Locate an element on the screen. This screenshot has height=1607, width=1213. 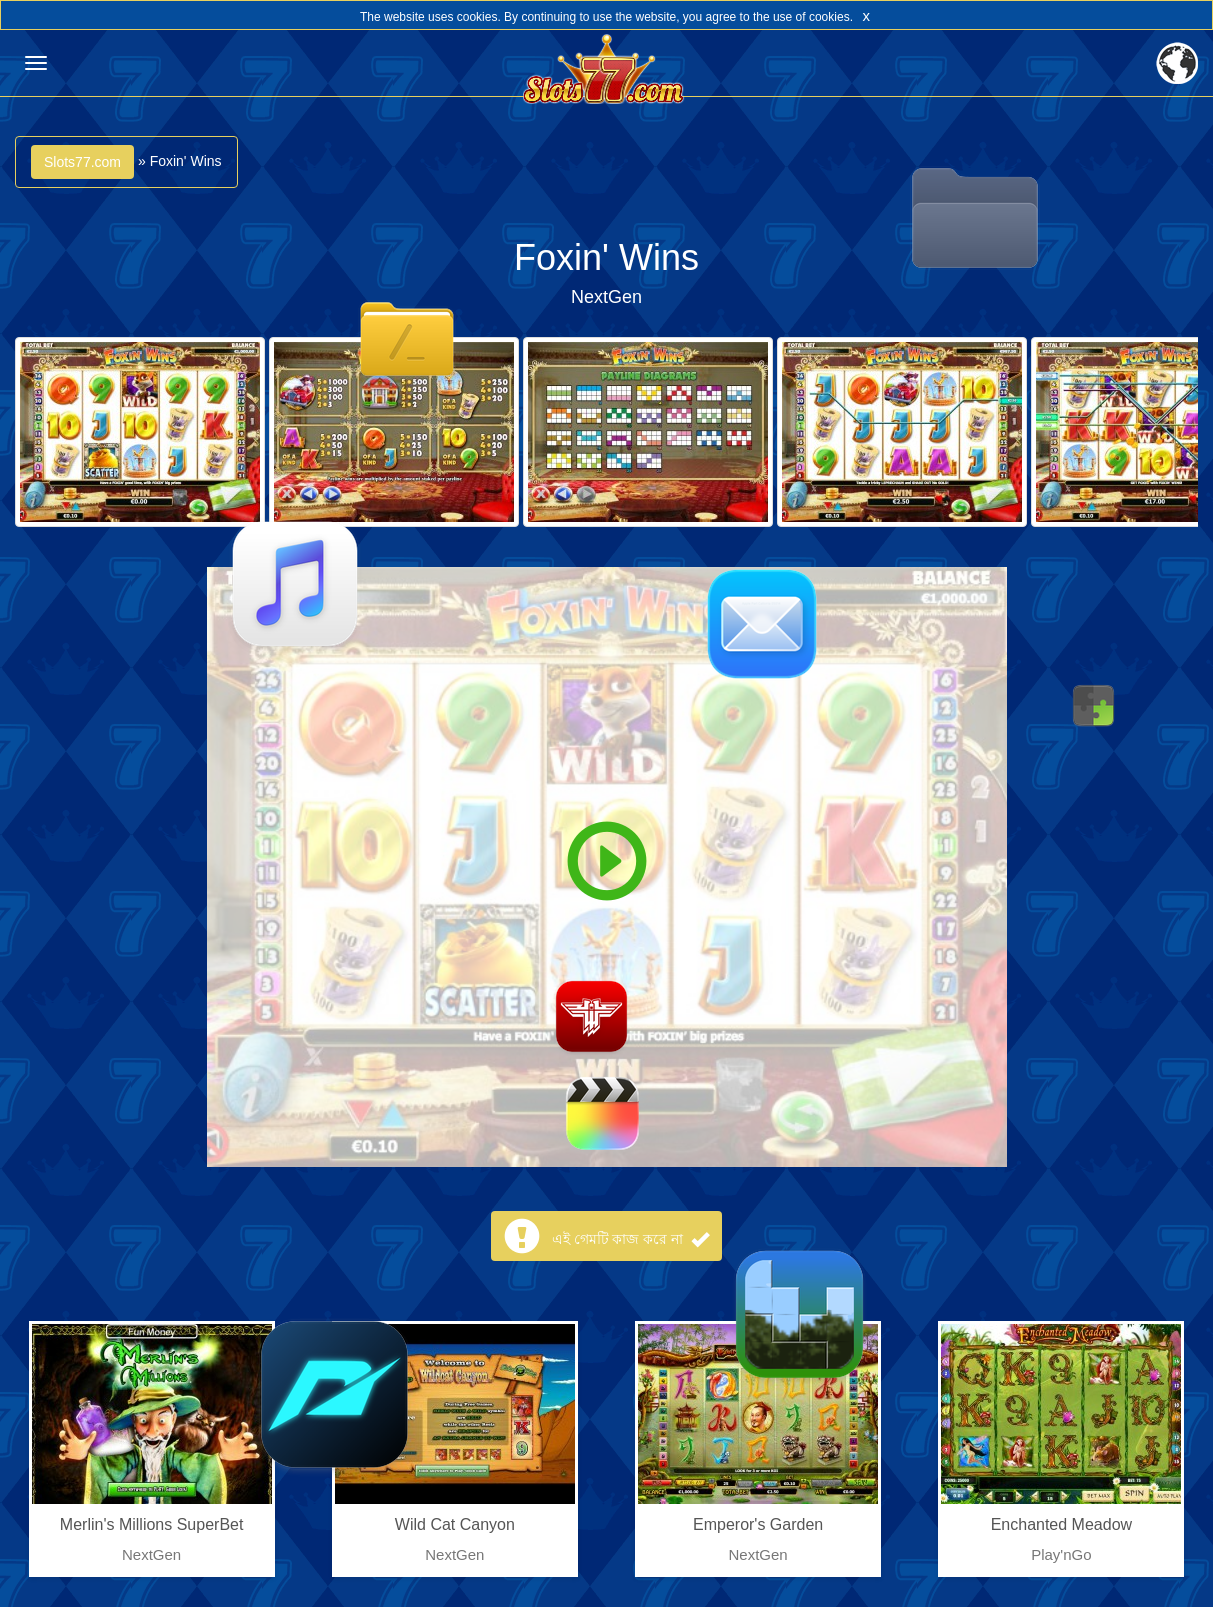
access the root directory or top-level folder is located at coordinates (407, 339).